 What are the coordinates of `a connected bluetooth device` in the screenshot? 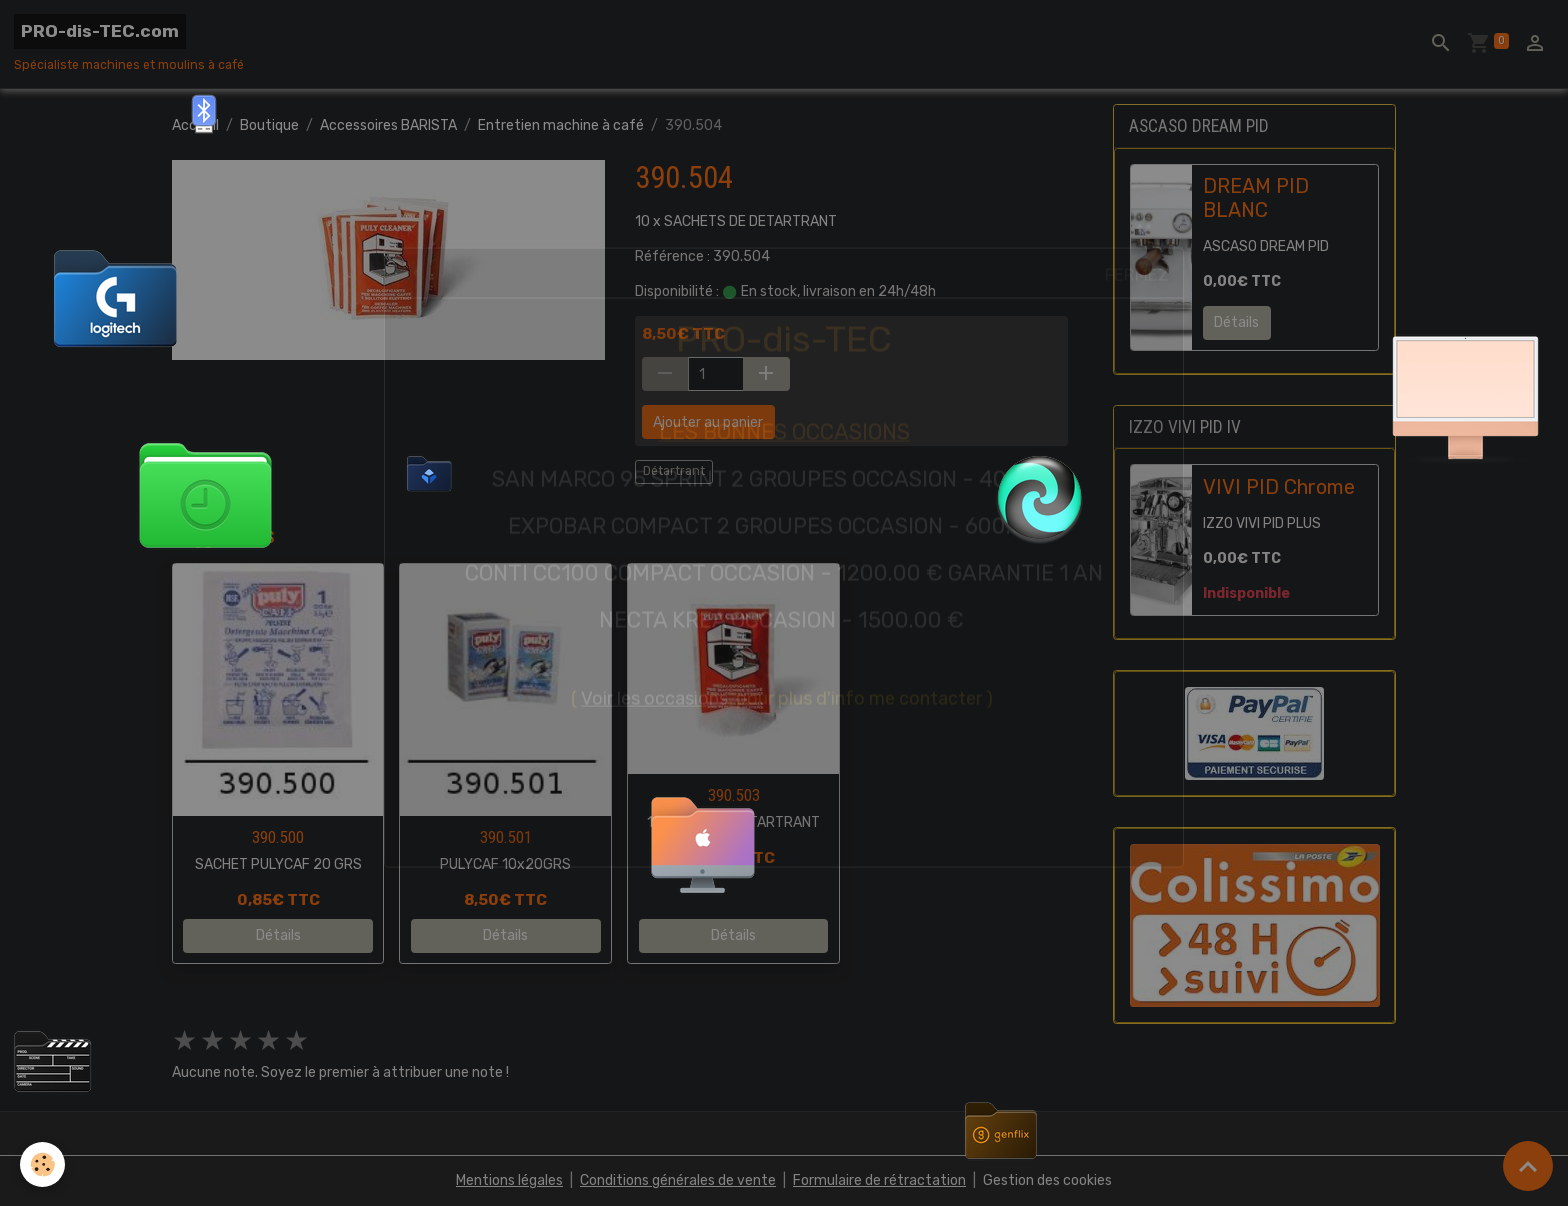 It's located at (204, 114).